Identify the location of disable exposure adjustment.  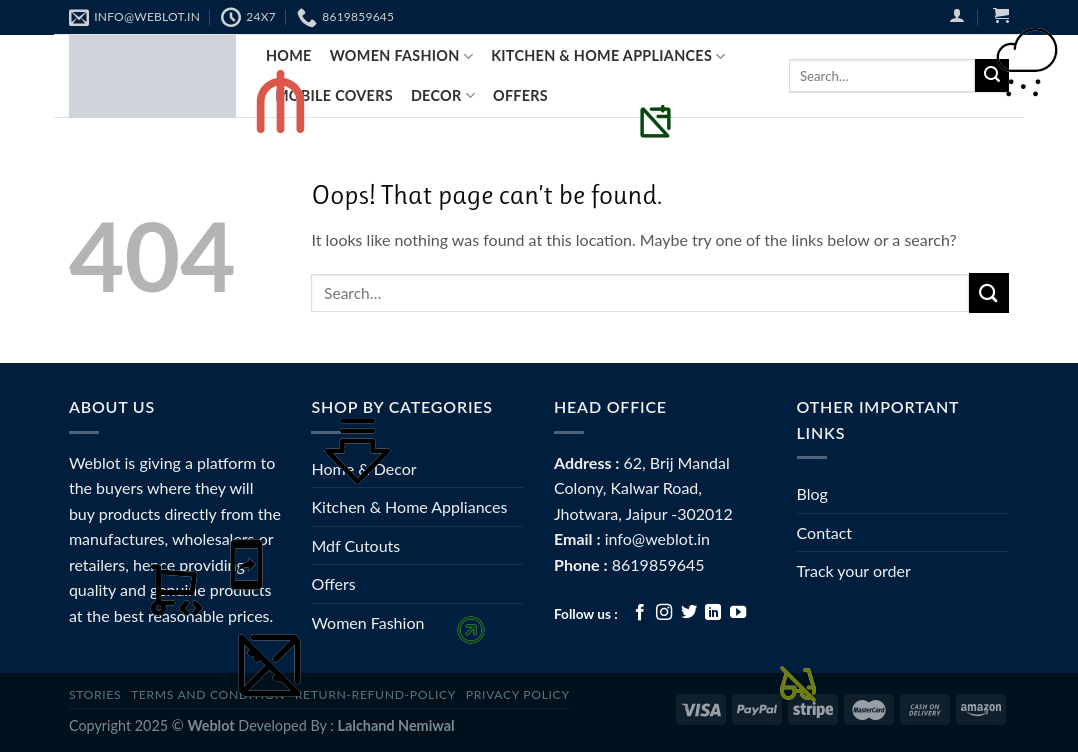
(269, 665).